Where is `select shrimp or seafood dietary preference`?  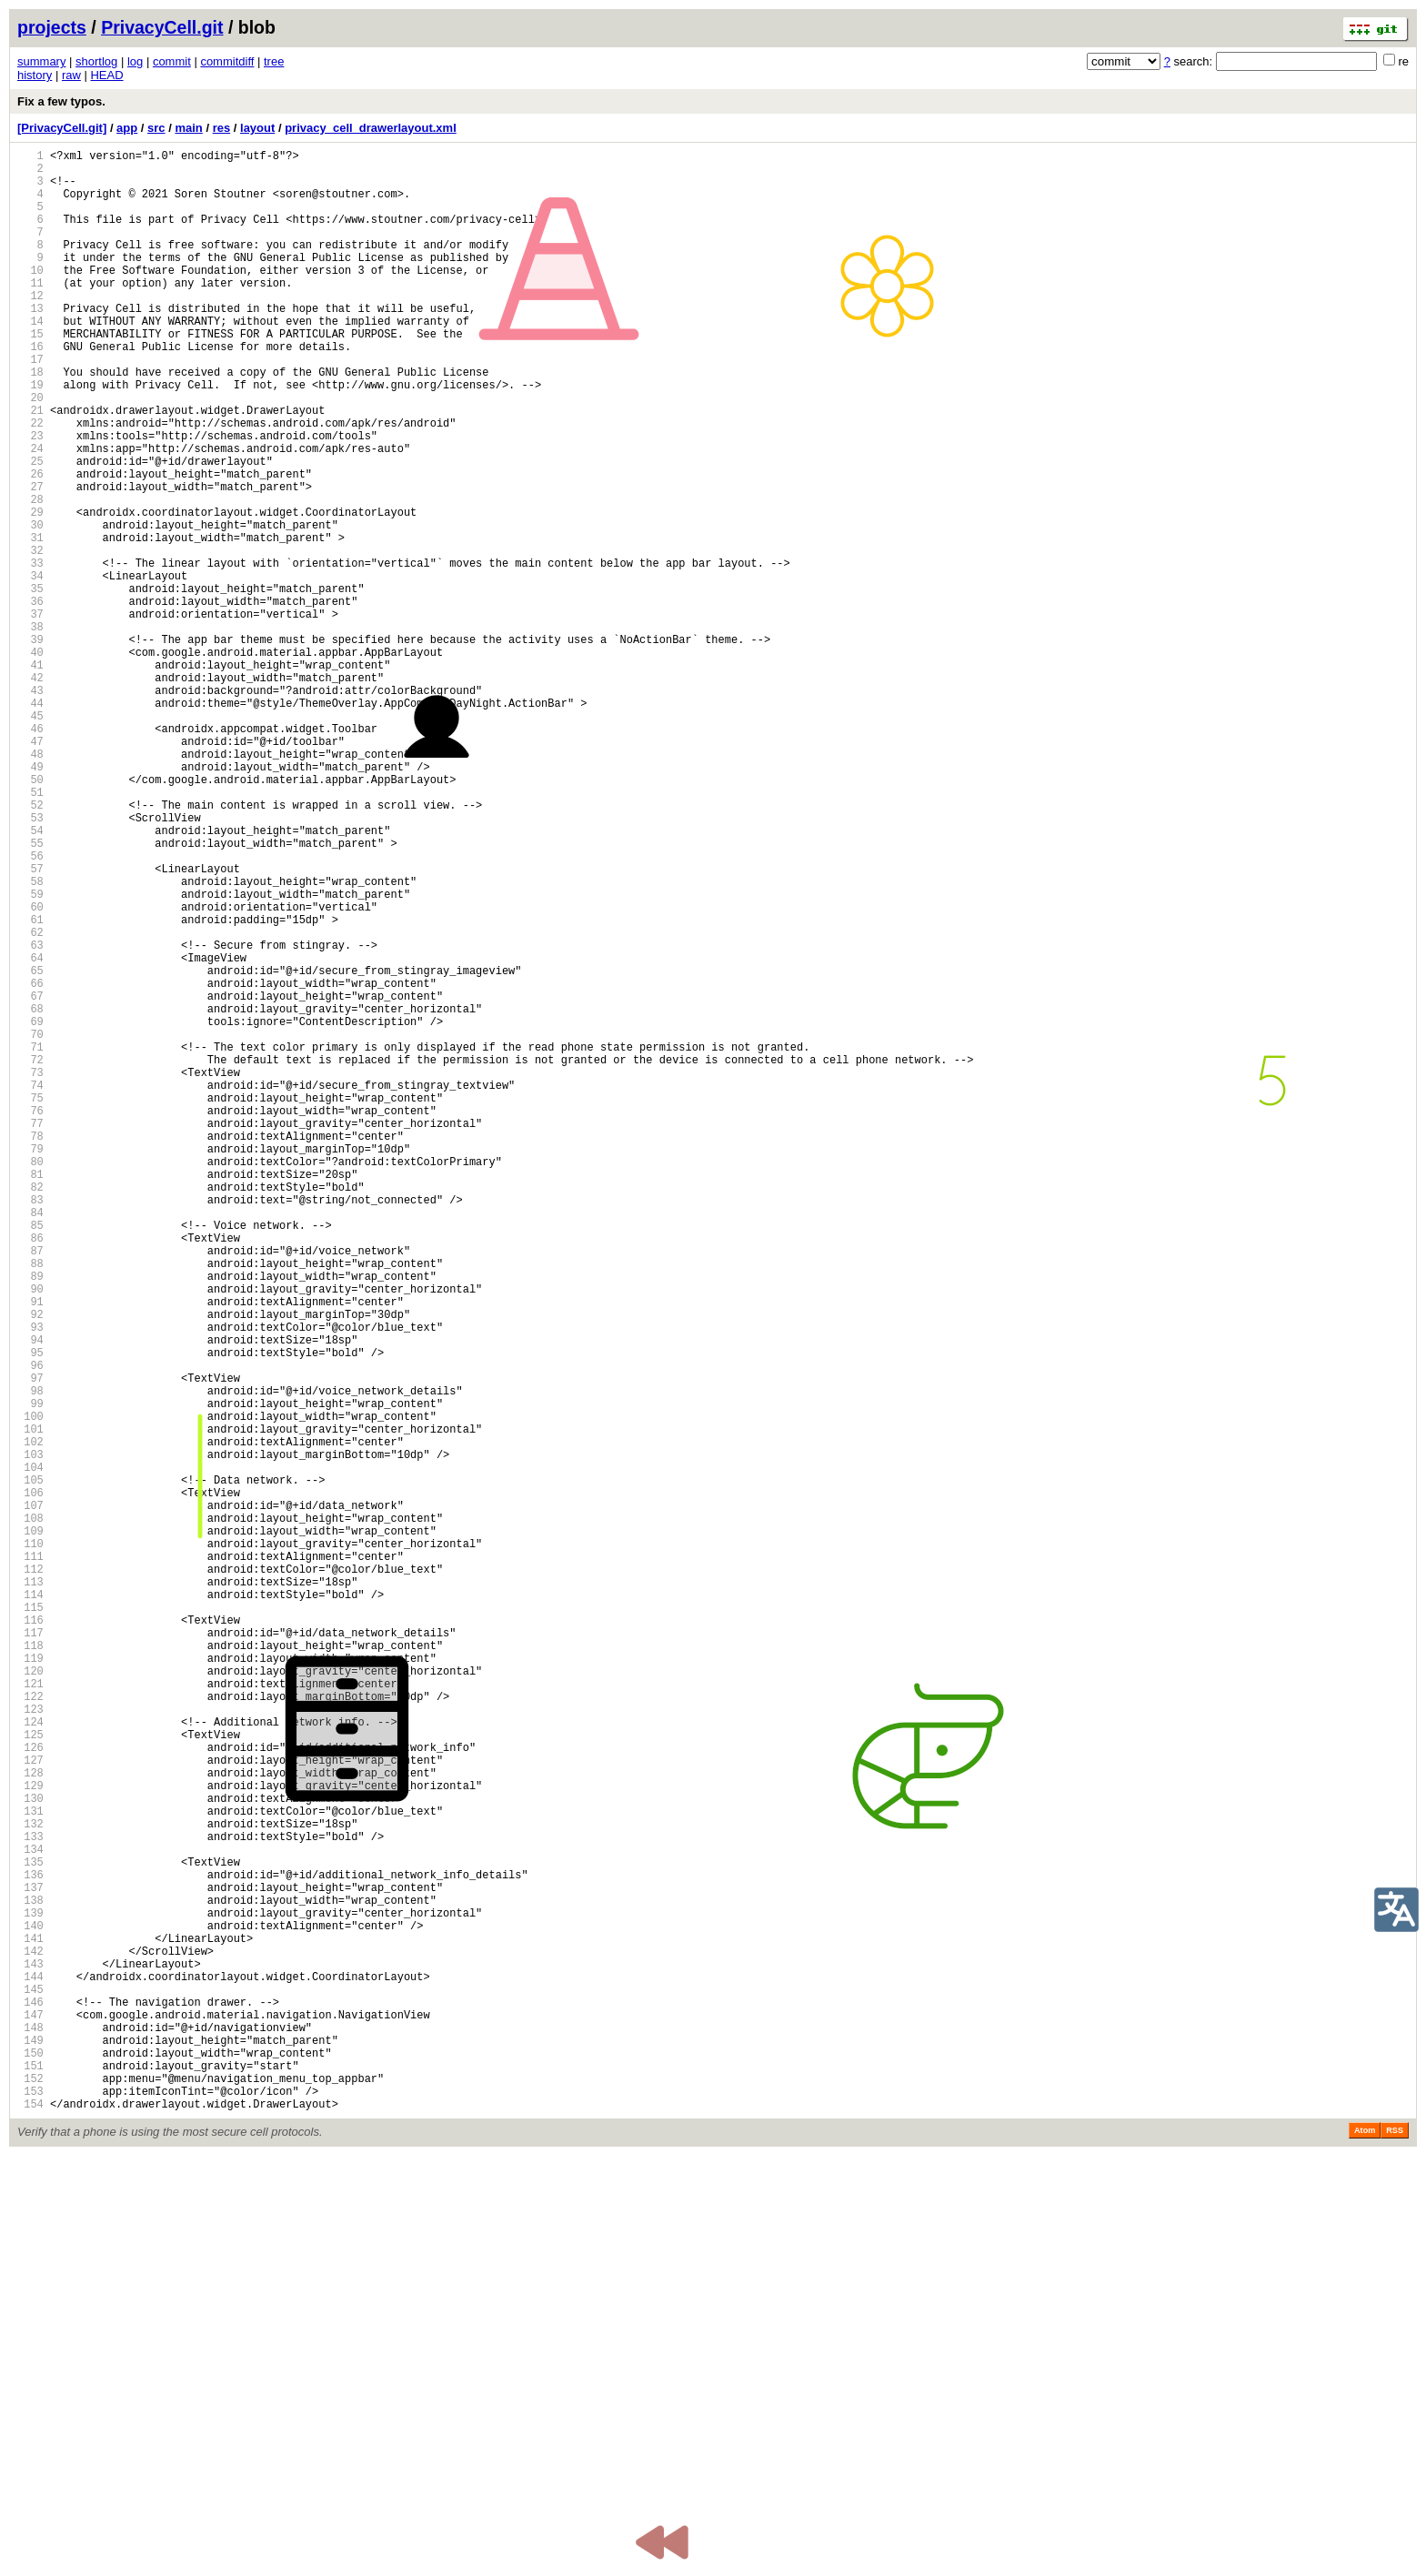
select shrimp or seafood dietary preference is located at coordinates (928, 1758).